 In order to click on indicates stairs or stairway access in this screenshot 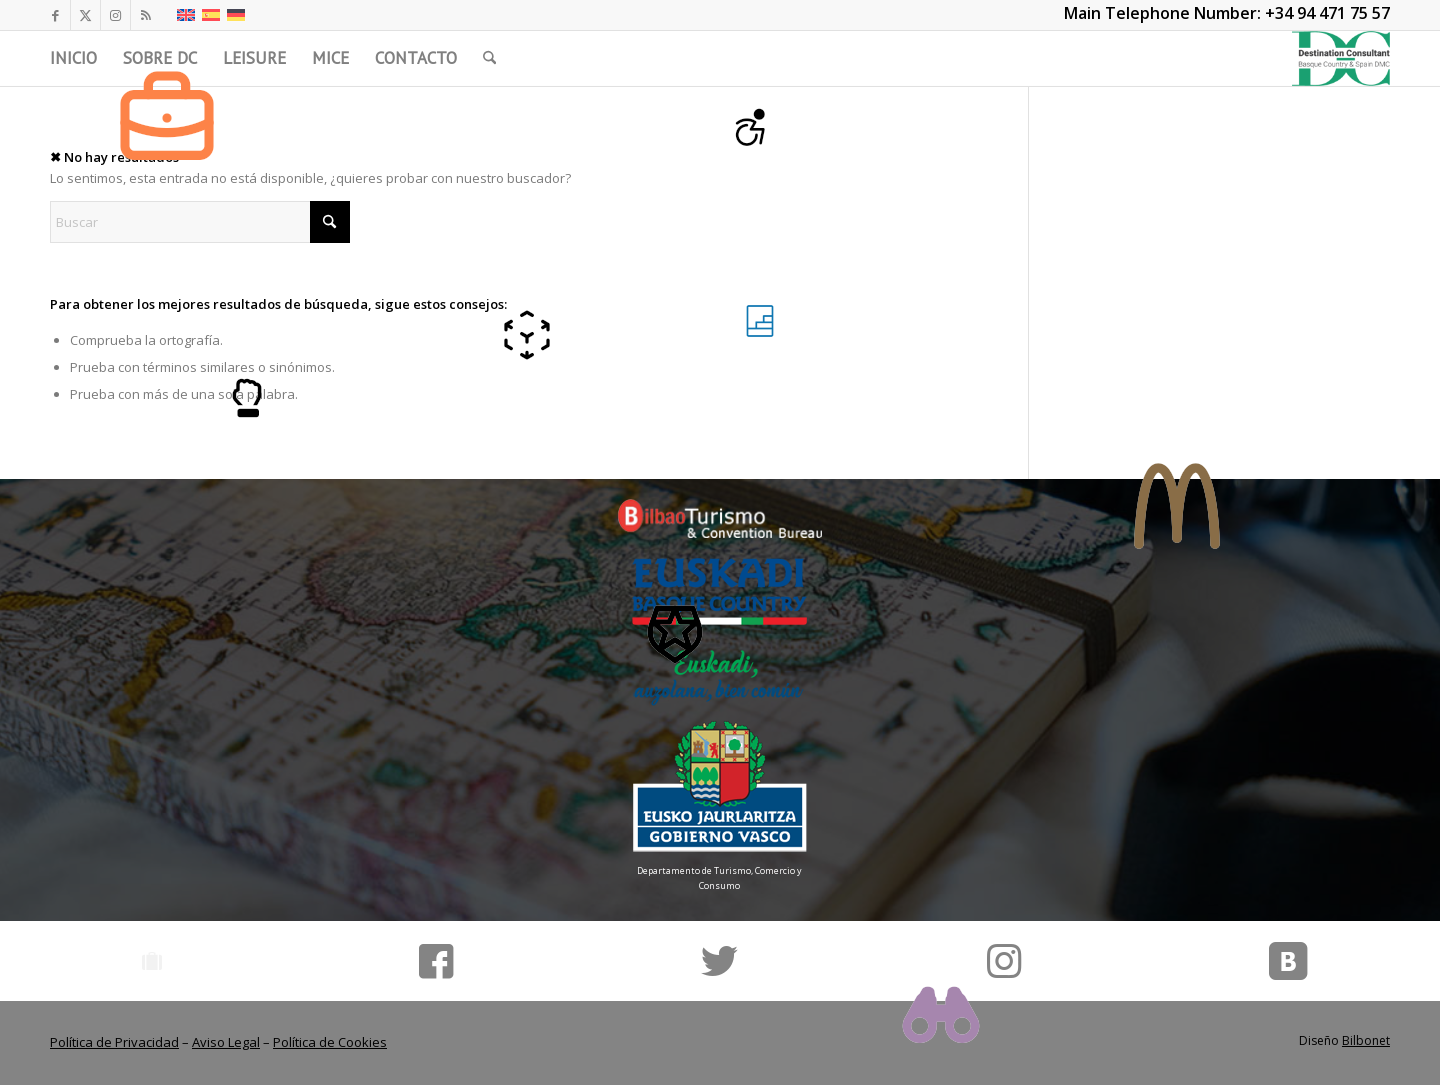, I will do `click(760, 321)`.